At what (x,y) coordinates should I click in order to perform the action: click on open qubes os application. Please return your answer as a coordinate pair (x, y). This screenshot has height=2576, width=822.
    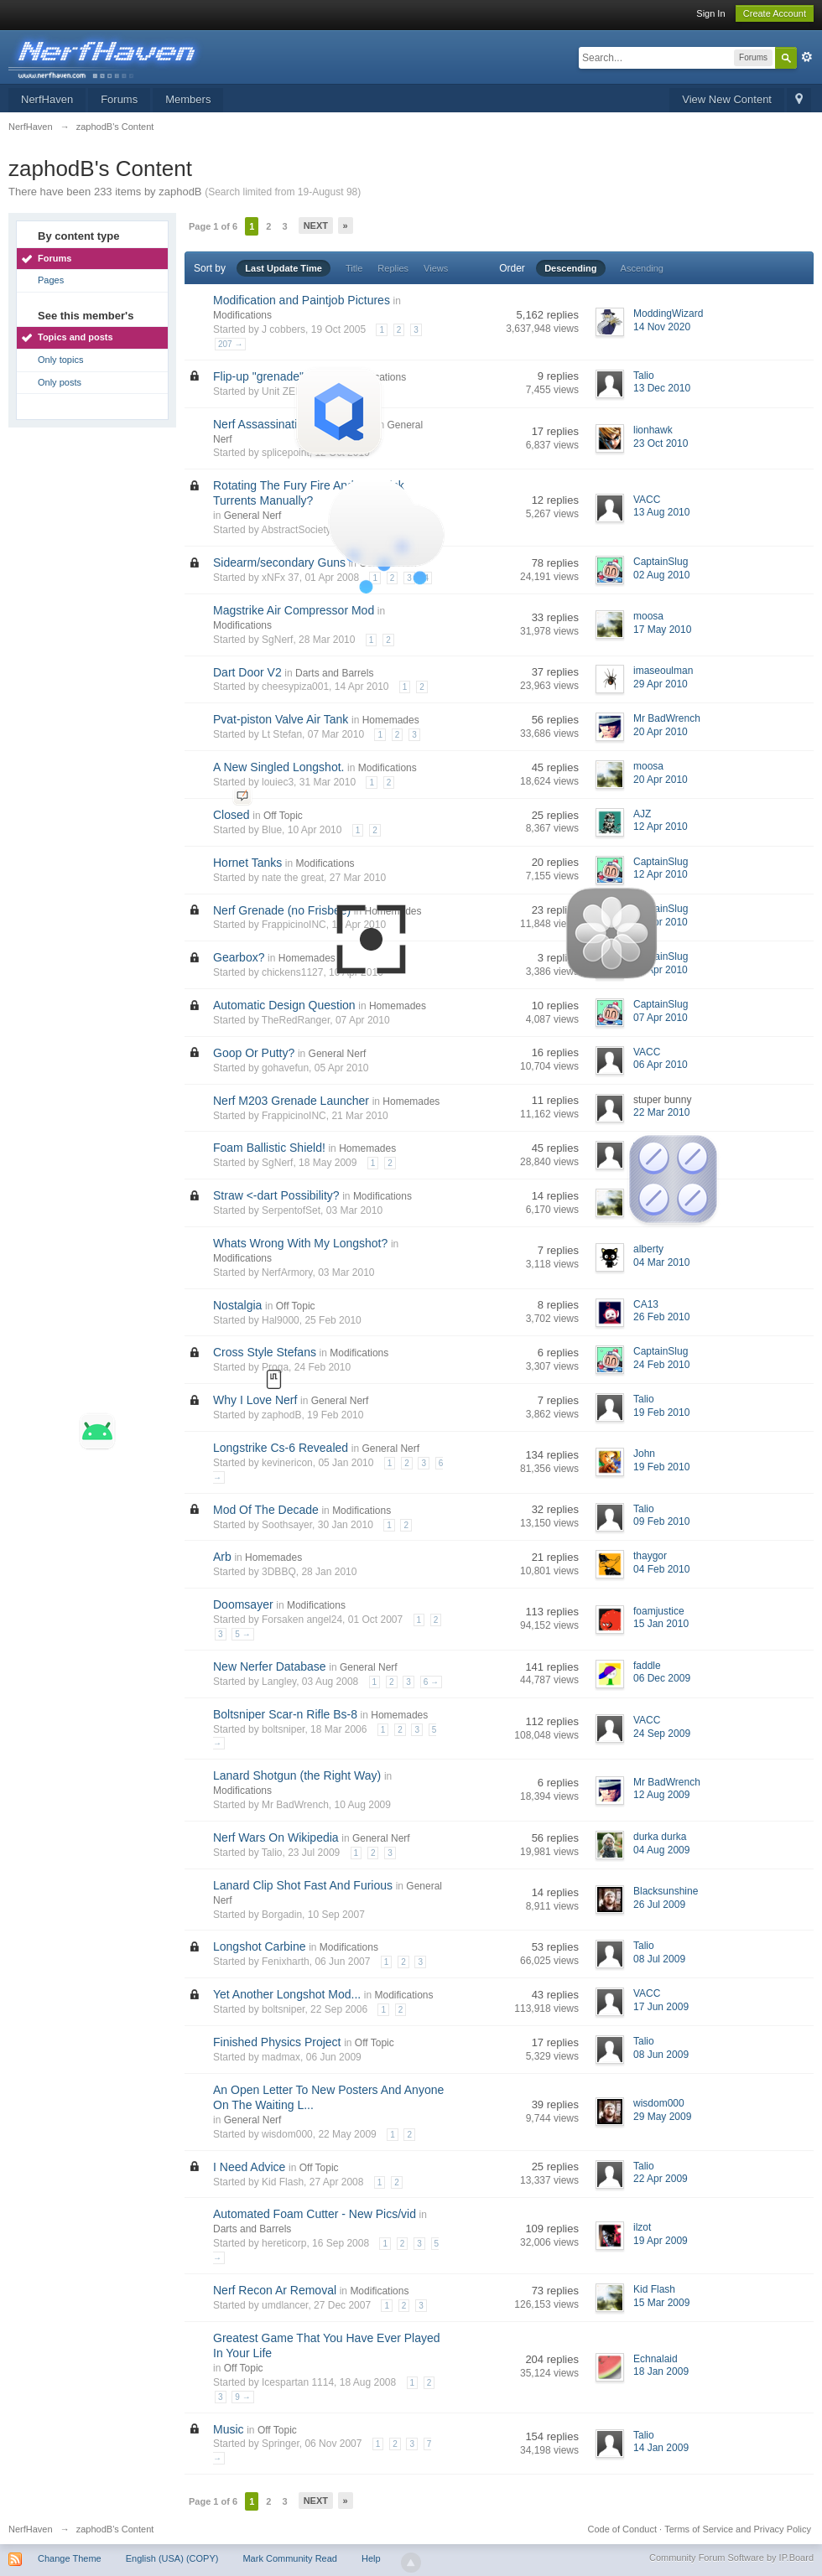
    Looking at the image, I should click on (339, 412).